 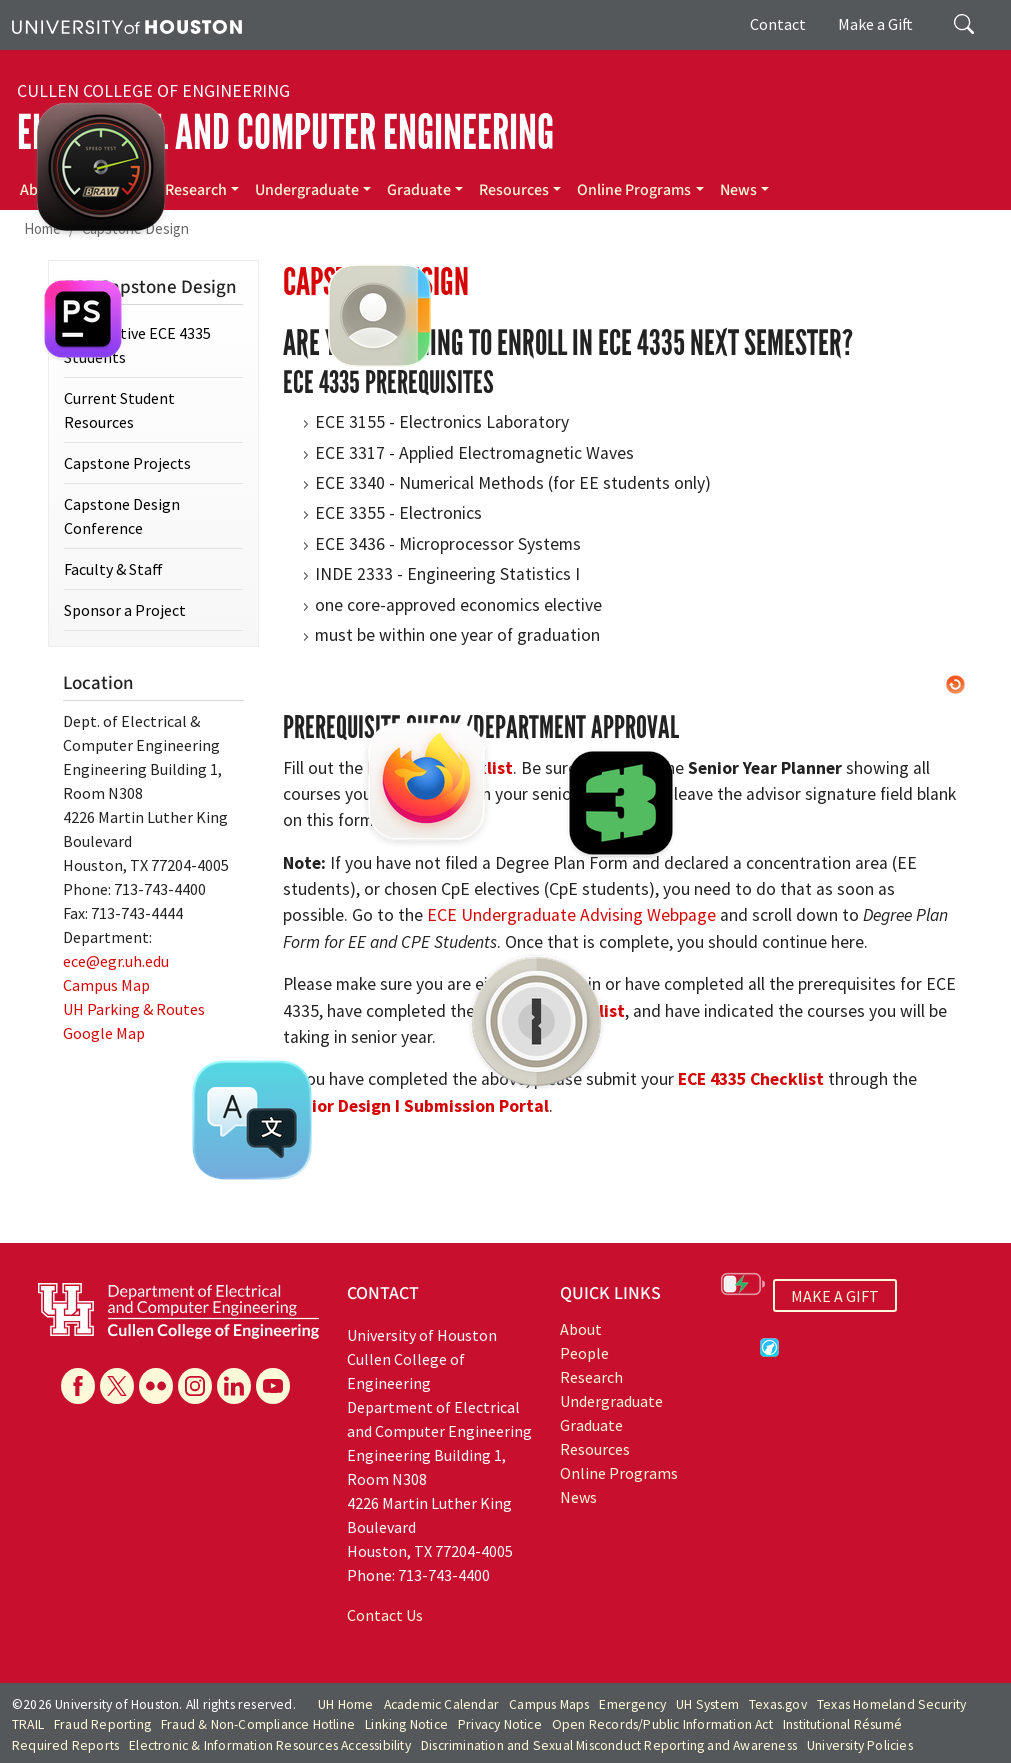 I want to click on open the translation app, so click(x=252, y=1120).